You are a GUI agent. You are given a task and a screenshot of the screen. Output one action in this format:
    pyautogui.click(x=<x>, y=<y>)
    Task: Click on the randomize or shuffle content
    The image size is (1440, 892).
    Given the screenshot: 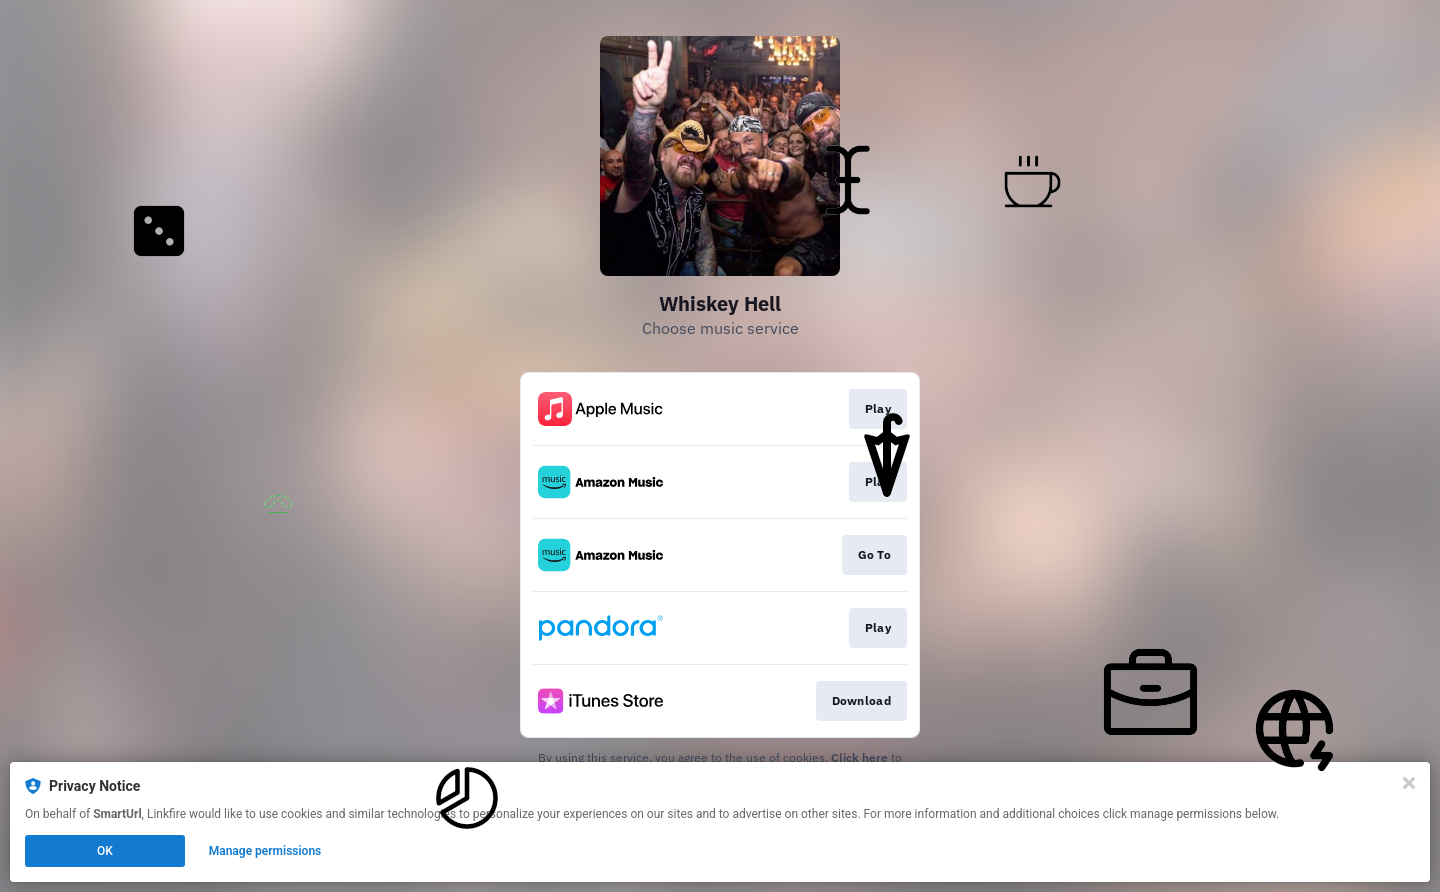 What is the action you would take?
    pyautogui.click(x=159, y=231)
    